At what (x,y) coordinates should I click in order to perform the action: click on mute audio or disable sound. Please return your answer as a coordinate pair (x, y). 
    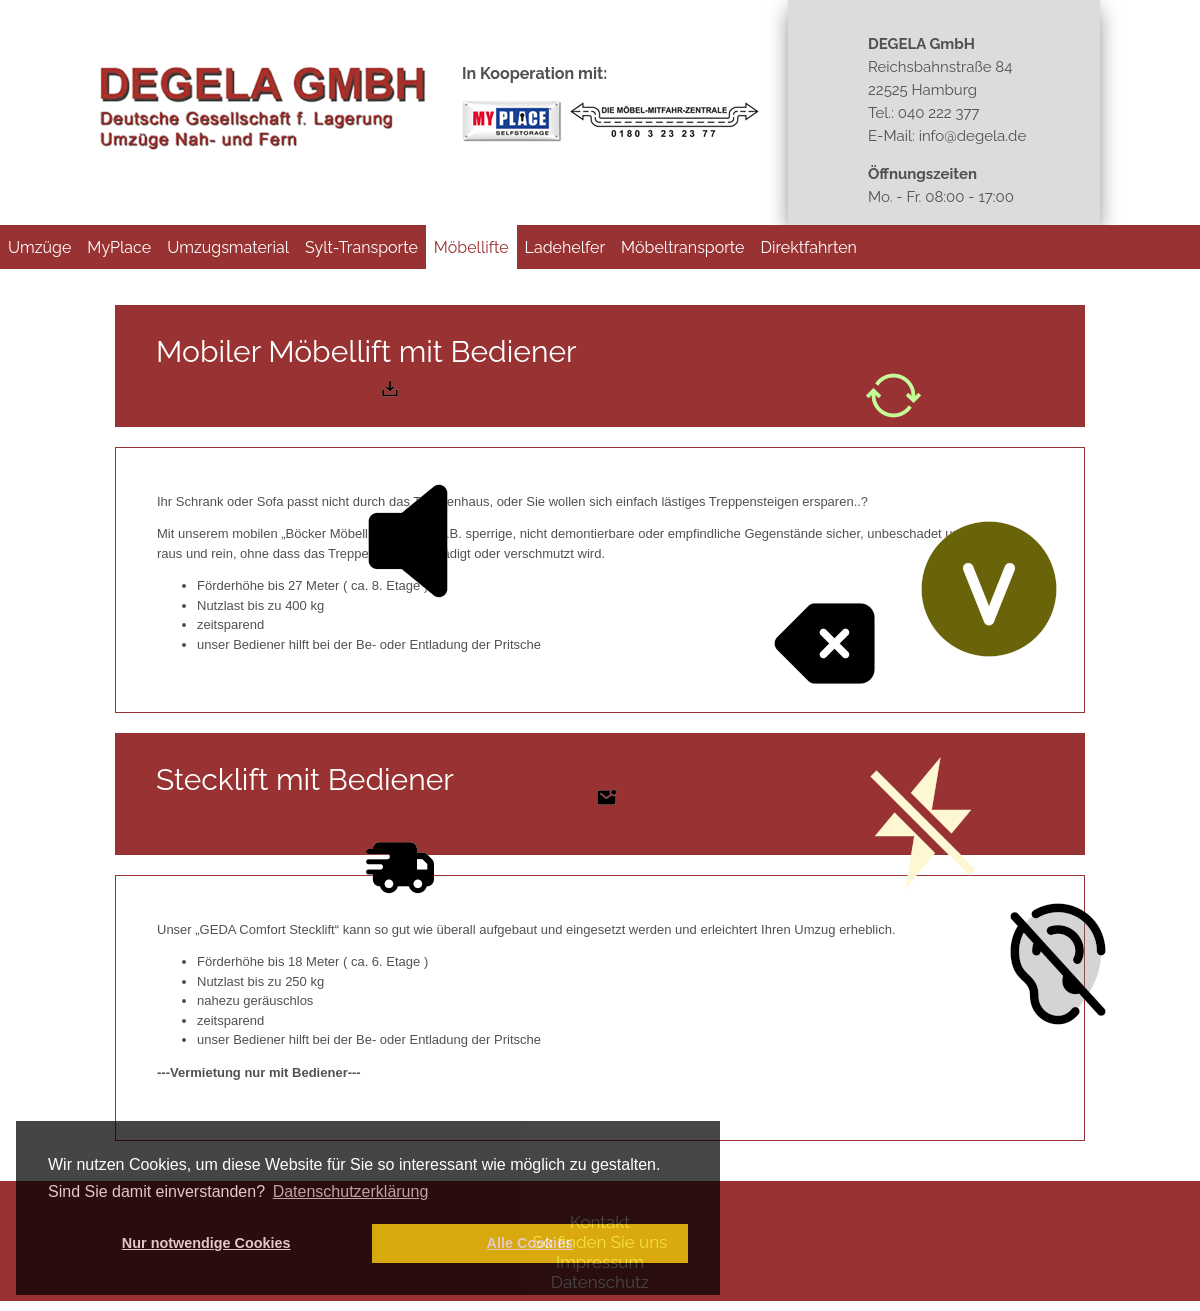
    Looking at the image, I should click on (1058, 964).